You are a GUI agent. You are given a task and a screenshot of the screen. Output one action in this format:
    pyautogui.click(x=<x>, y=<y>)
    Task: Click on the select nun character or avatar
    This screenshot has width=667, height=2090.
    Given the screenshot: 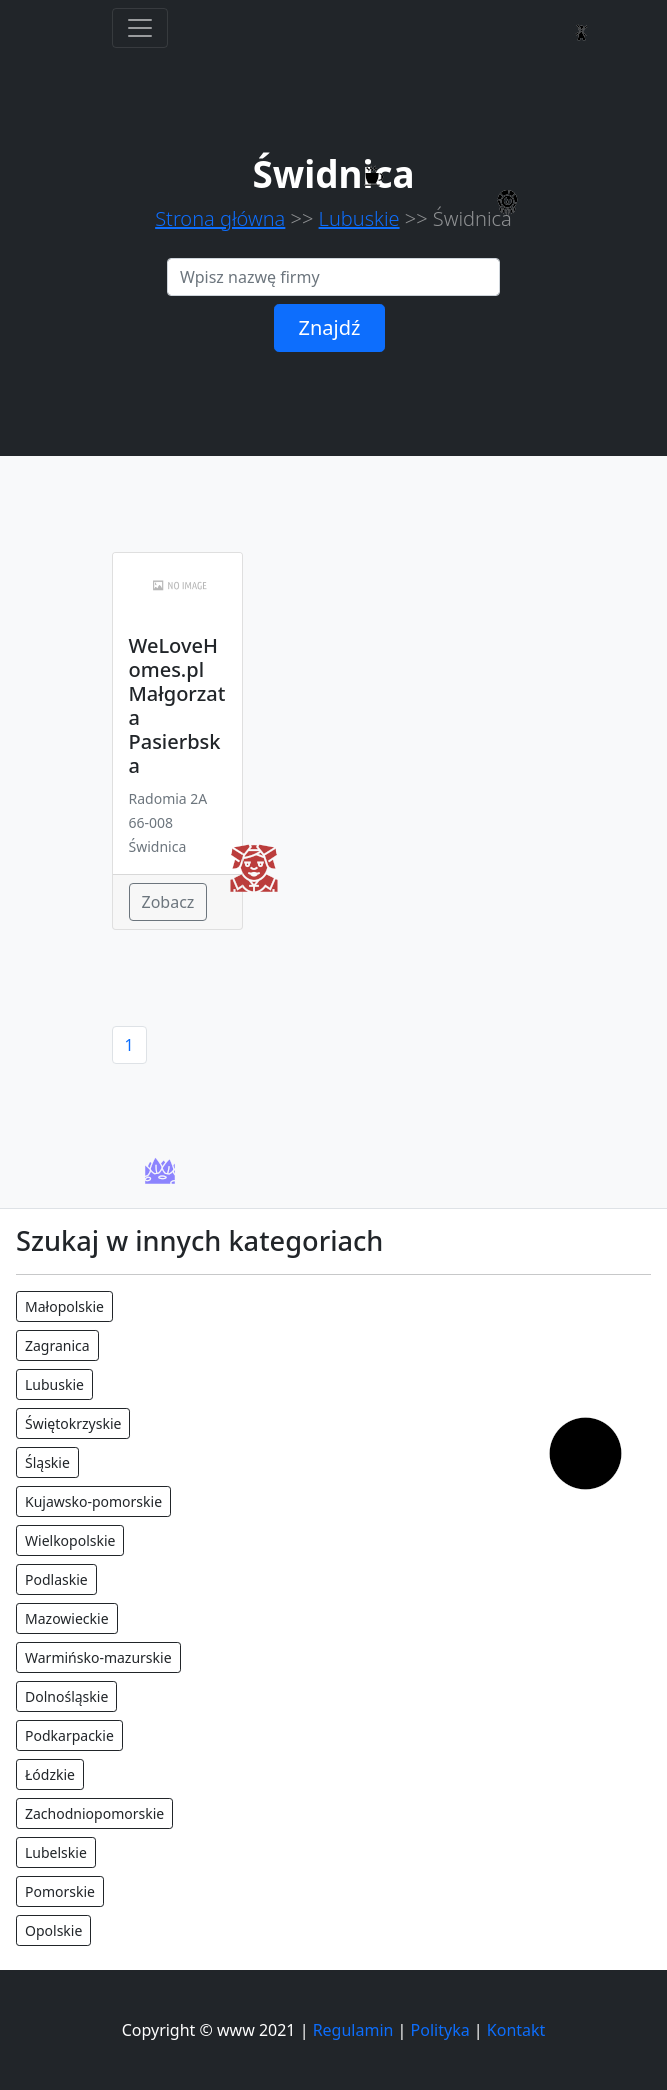 What is the action you would take?
    pyautogui.click(x=254, y=868)
    